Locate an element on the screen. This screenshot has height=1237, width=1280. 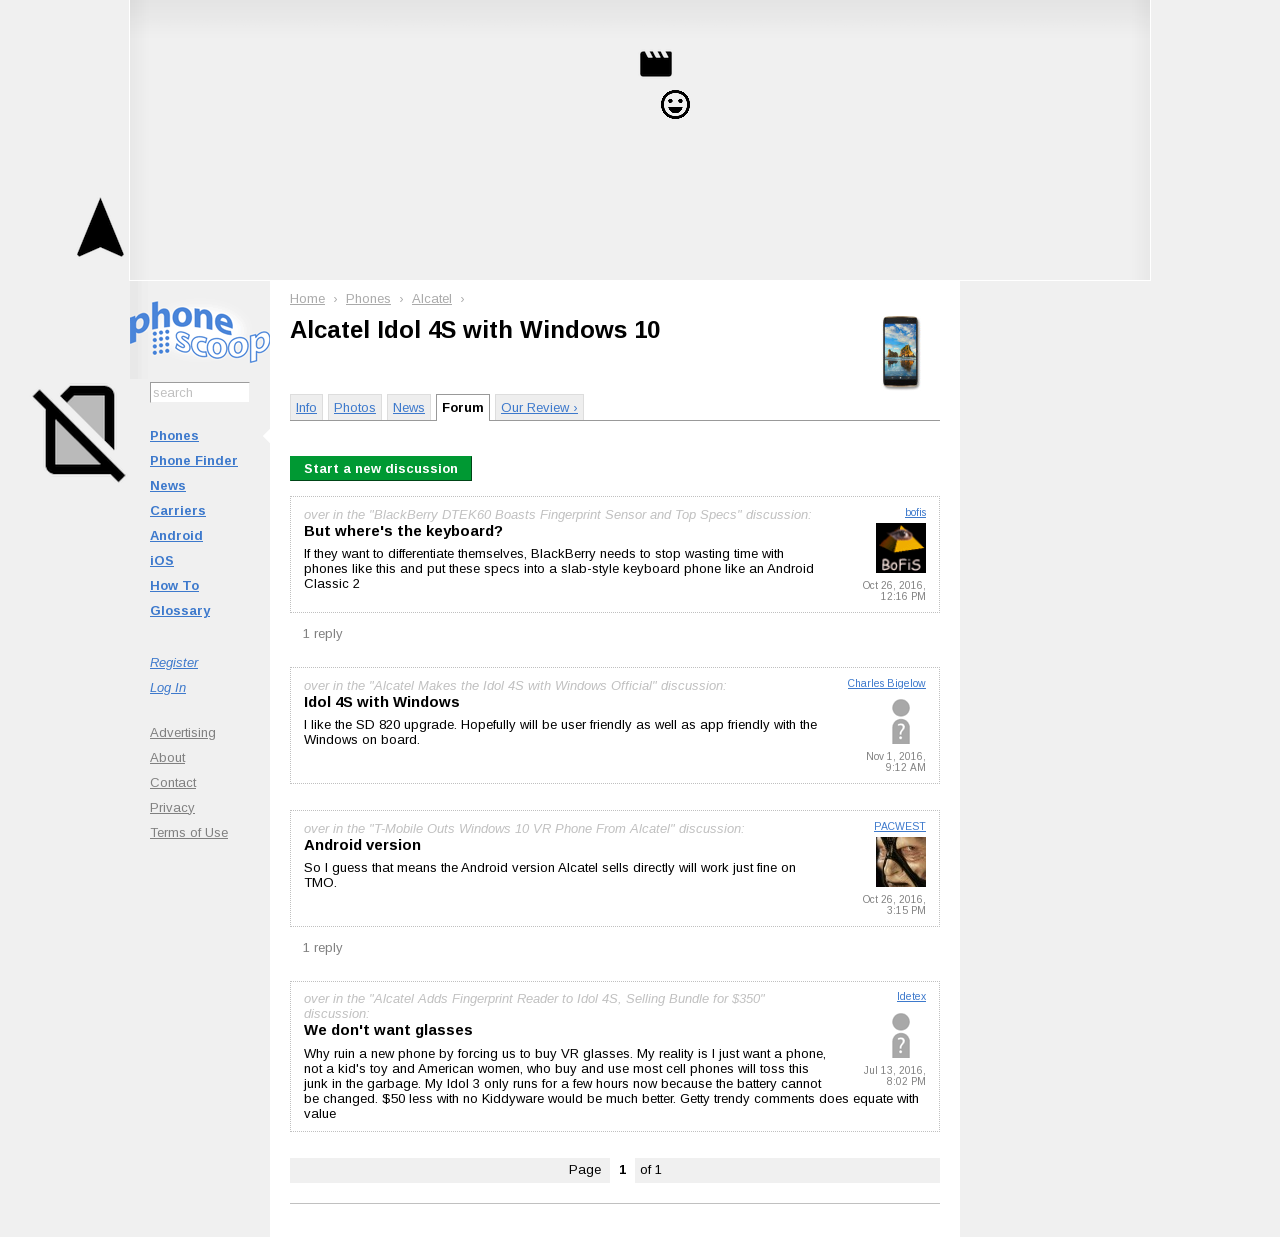
access video or movie content is located at coordinates (656, 64).